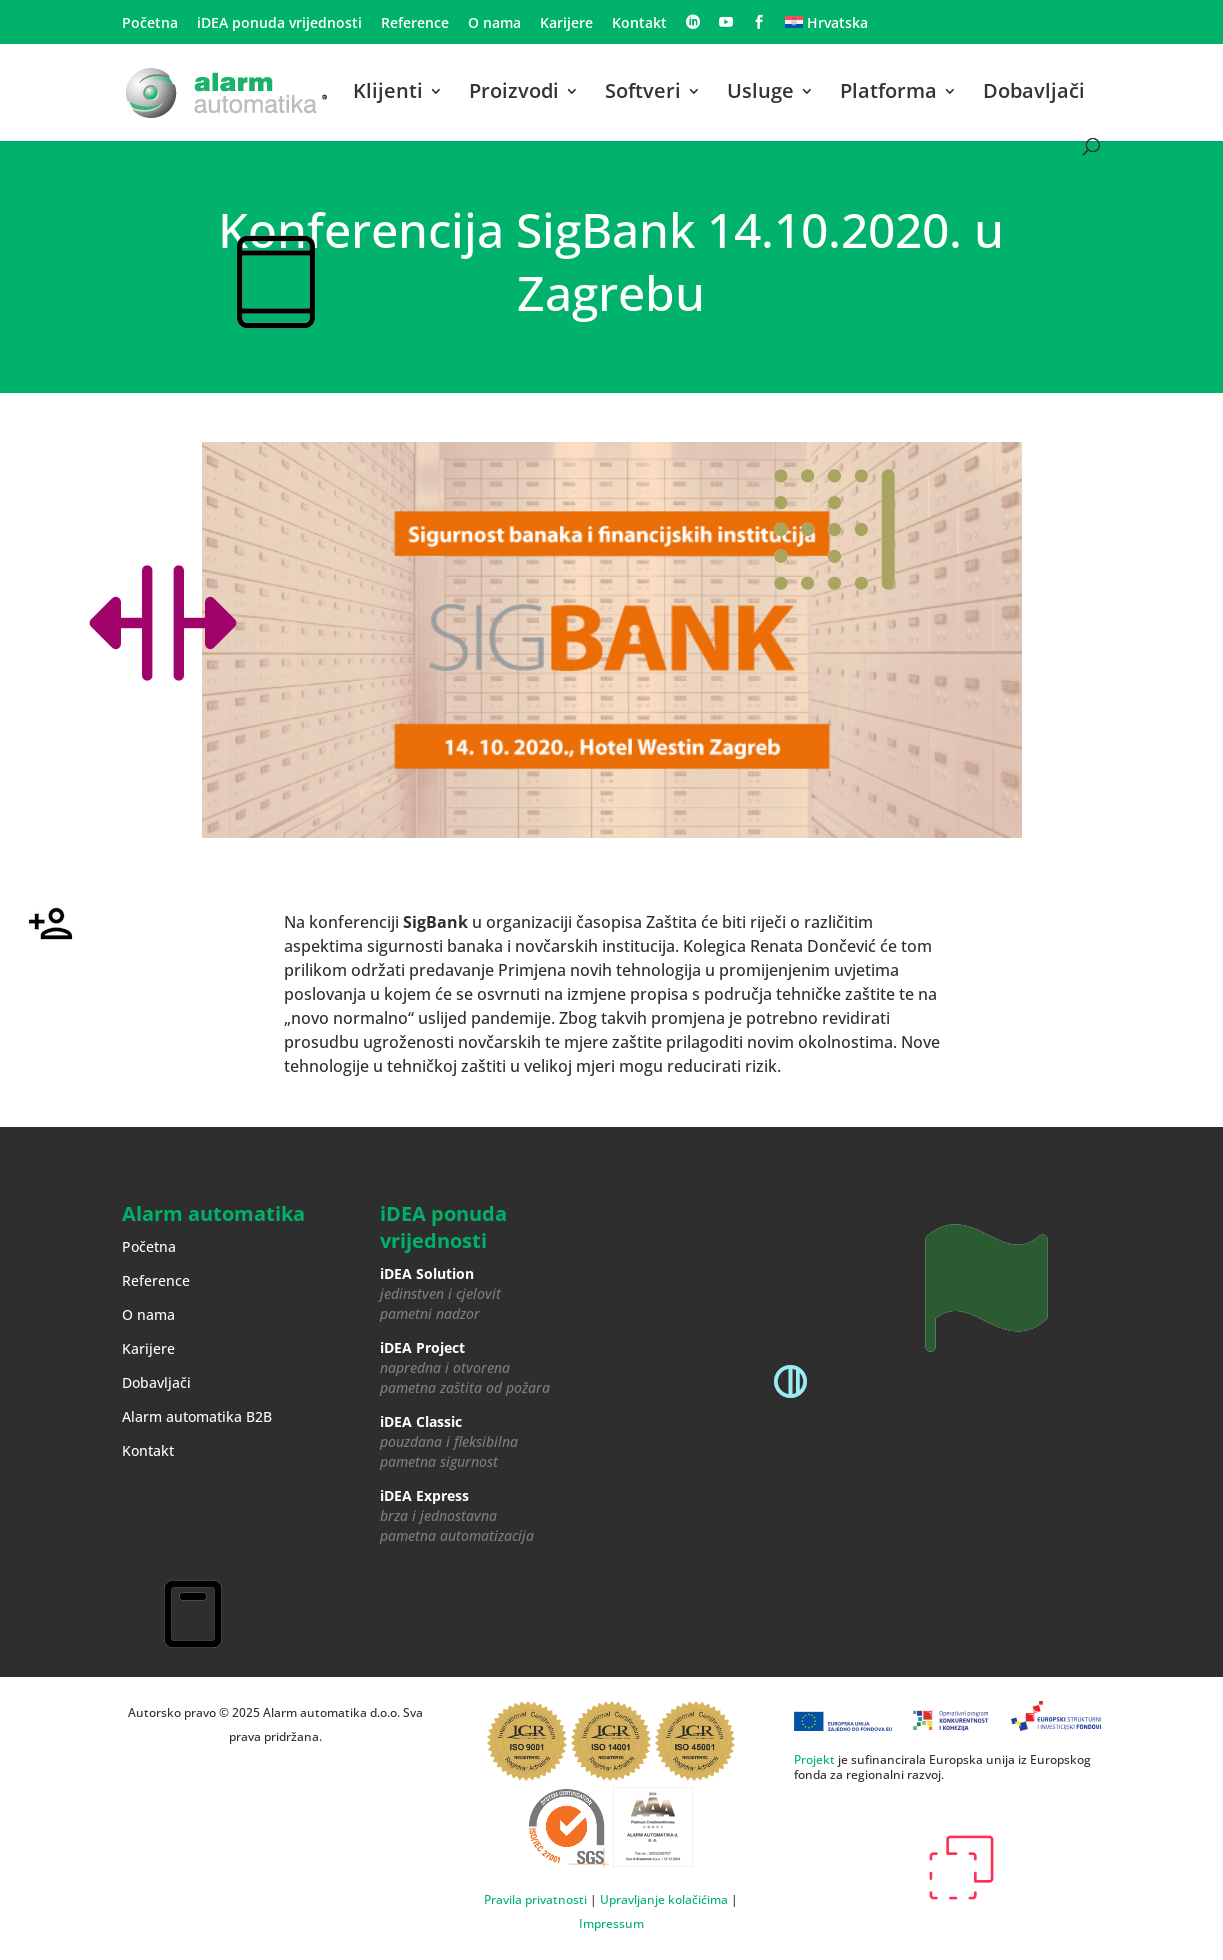  What do you see at coordinates (276, 282) in the screenshot?
I see `switch to tablet view or layout` at bounding box center [276, 282].